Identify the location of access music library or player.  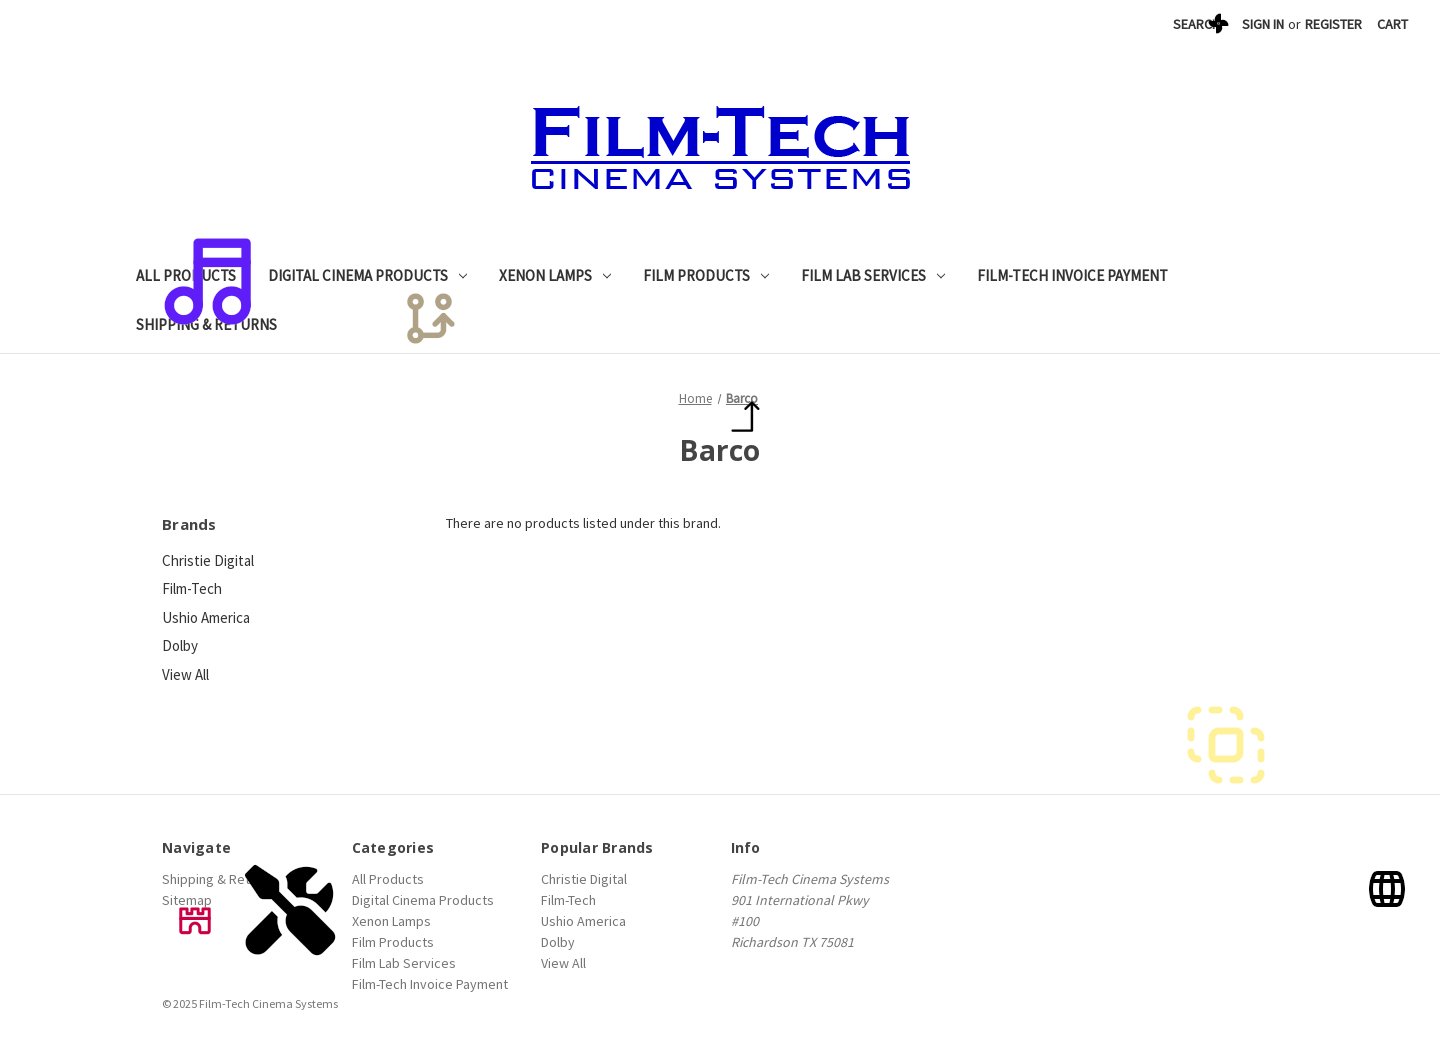
(212, 281).